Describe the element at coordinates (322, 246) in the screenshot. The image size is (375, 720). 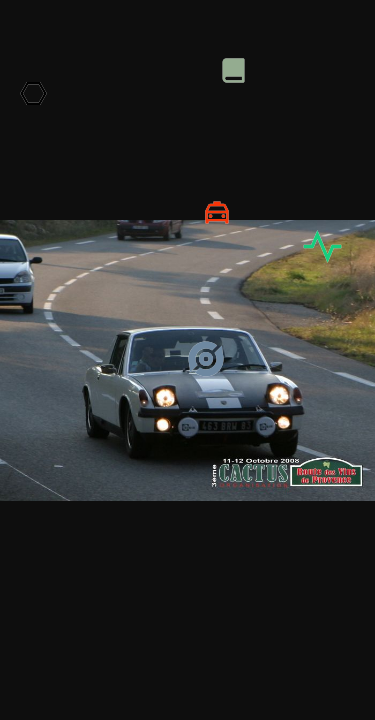
I see `view health or heart rate data` at that location.